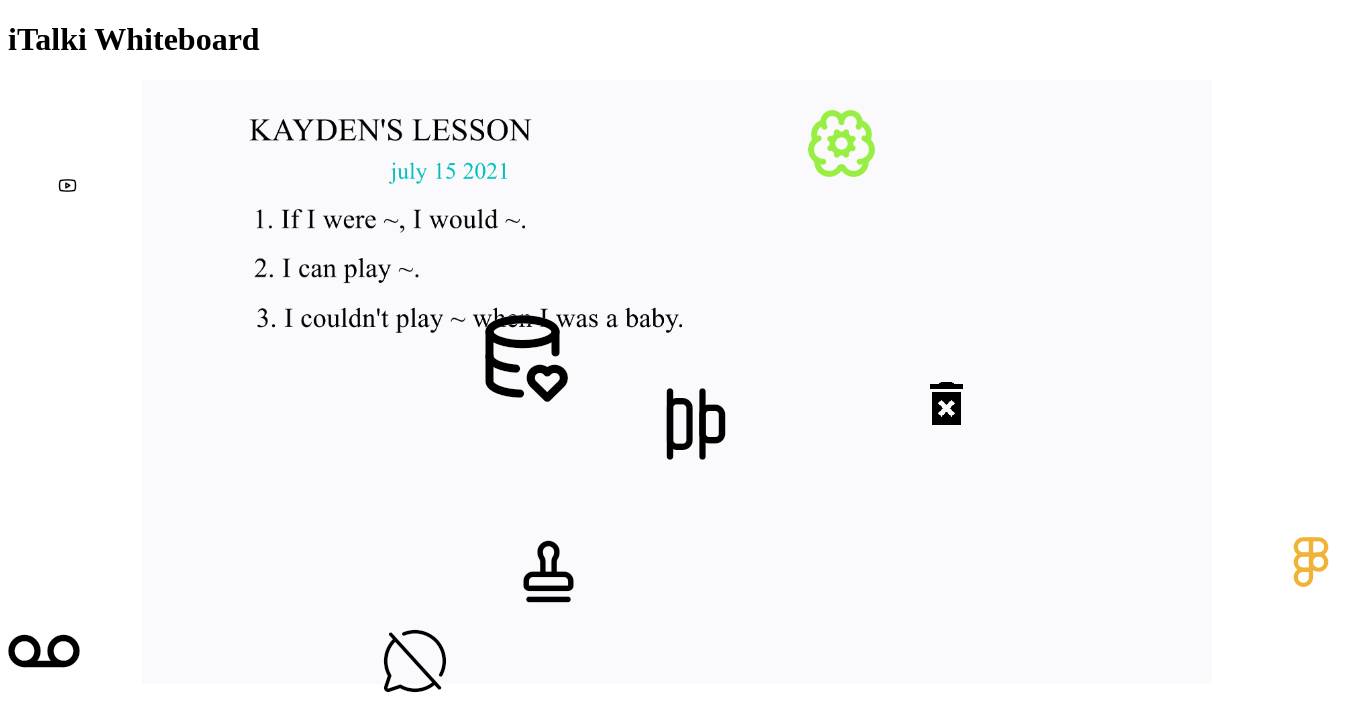 The width and height of the screenshot is (1354, 720). Describe the element at coordinates (696, 424) in the screenshot. I see `distribute objects from the left edge` at that location.